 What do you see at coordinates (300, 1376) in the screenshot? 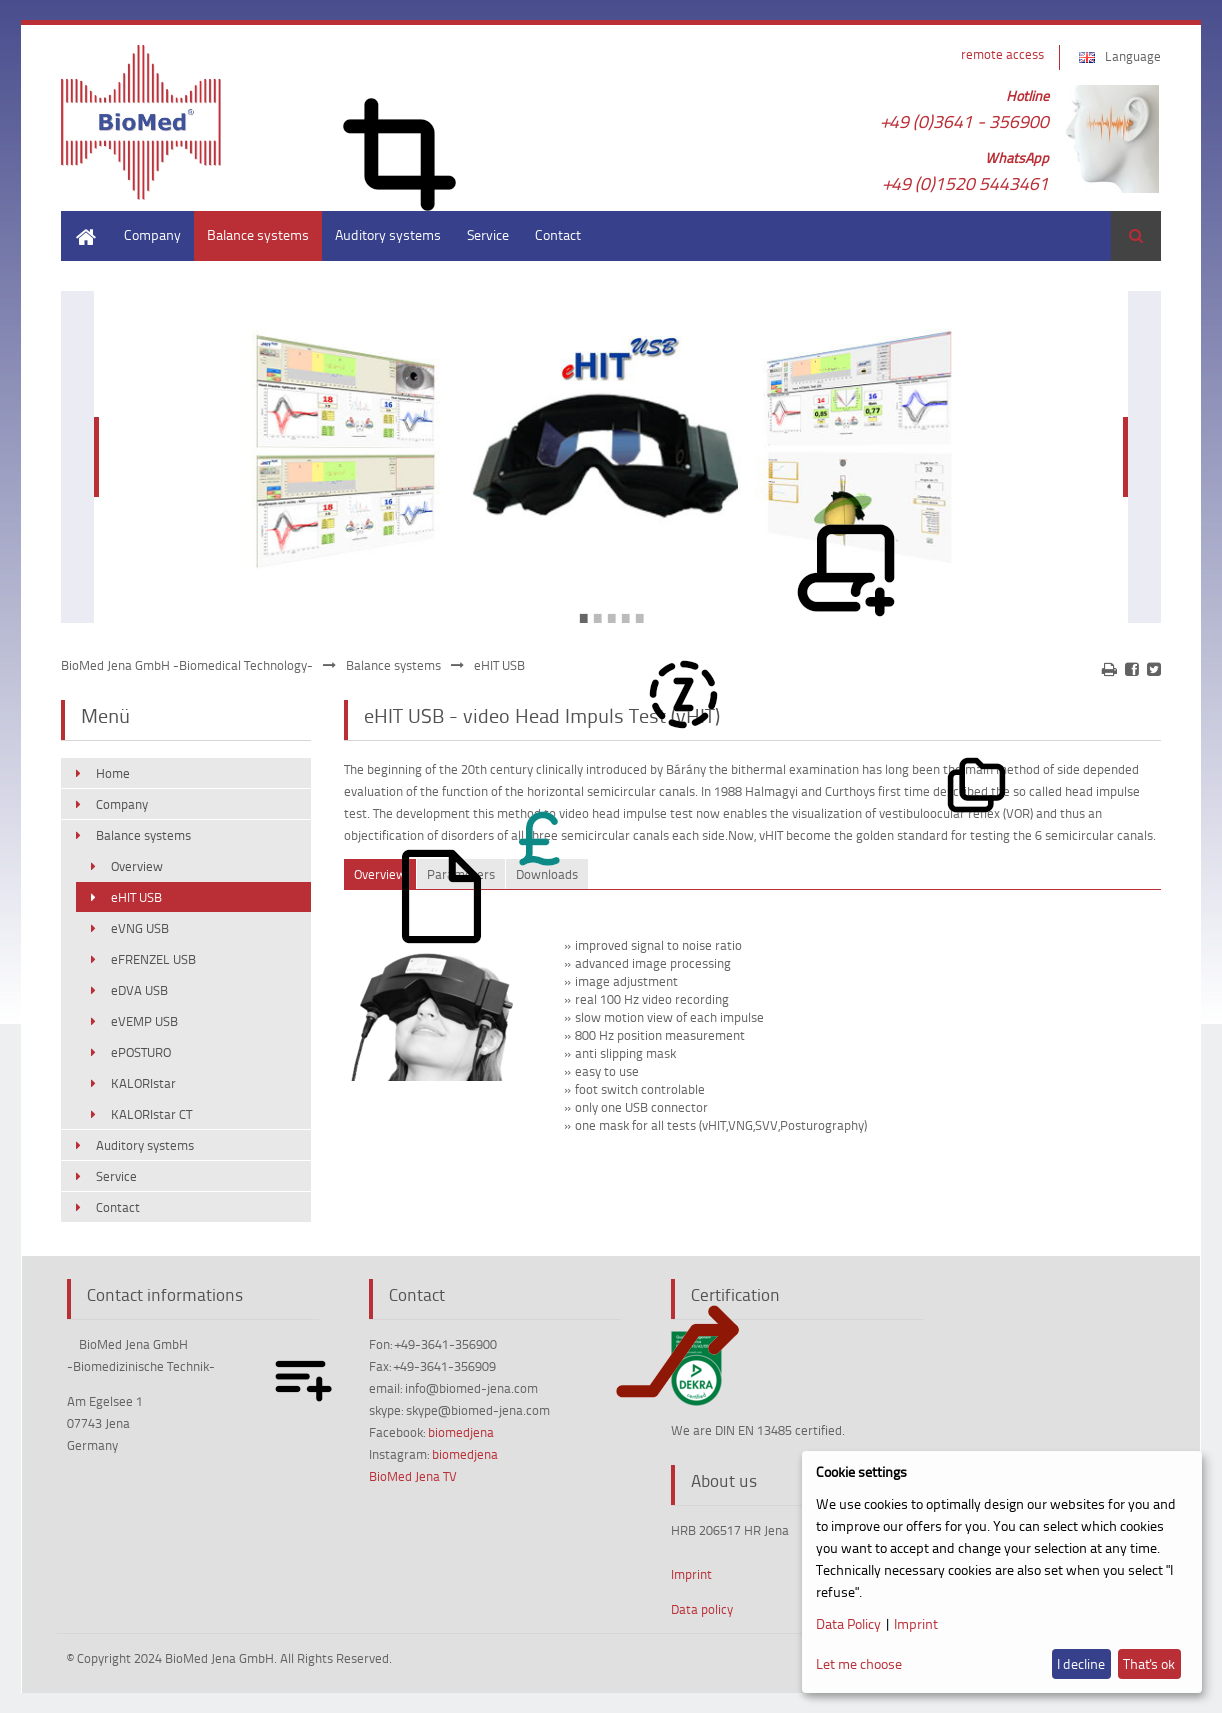
I see `add a new item to your playlist` at bounding box center [300, 1376].